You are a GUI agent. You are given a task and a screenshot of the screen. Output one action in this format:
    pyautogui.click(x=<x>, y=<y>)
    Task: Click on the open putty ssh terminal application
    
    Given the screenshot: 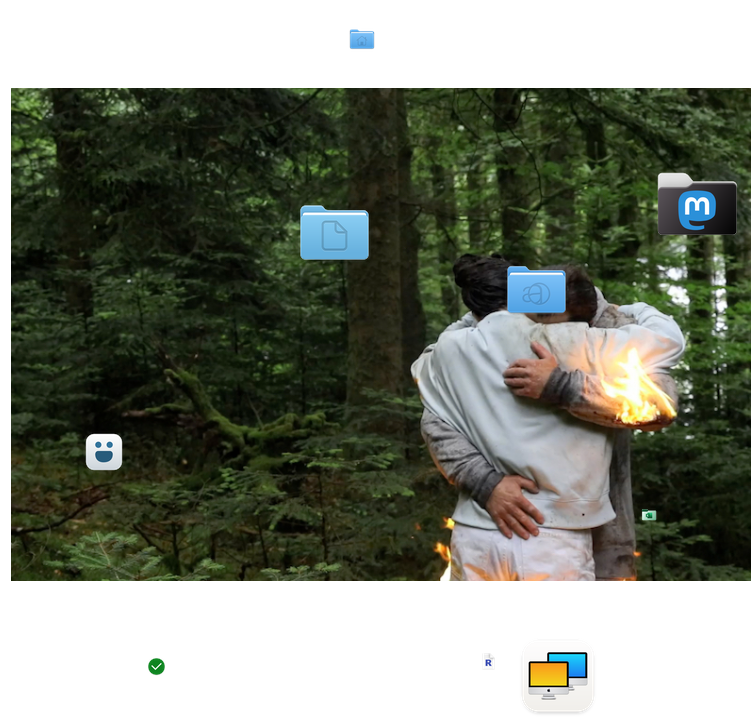 What is the action you would take?
    pyautogui.click(x=558, y=676)
    